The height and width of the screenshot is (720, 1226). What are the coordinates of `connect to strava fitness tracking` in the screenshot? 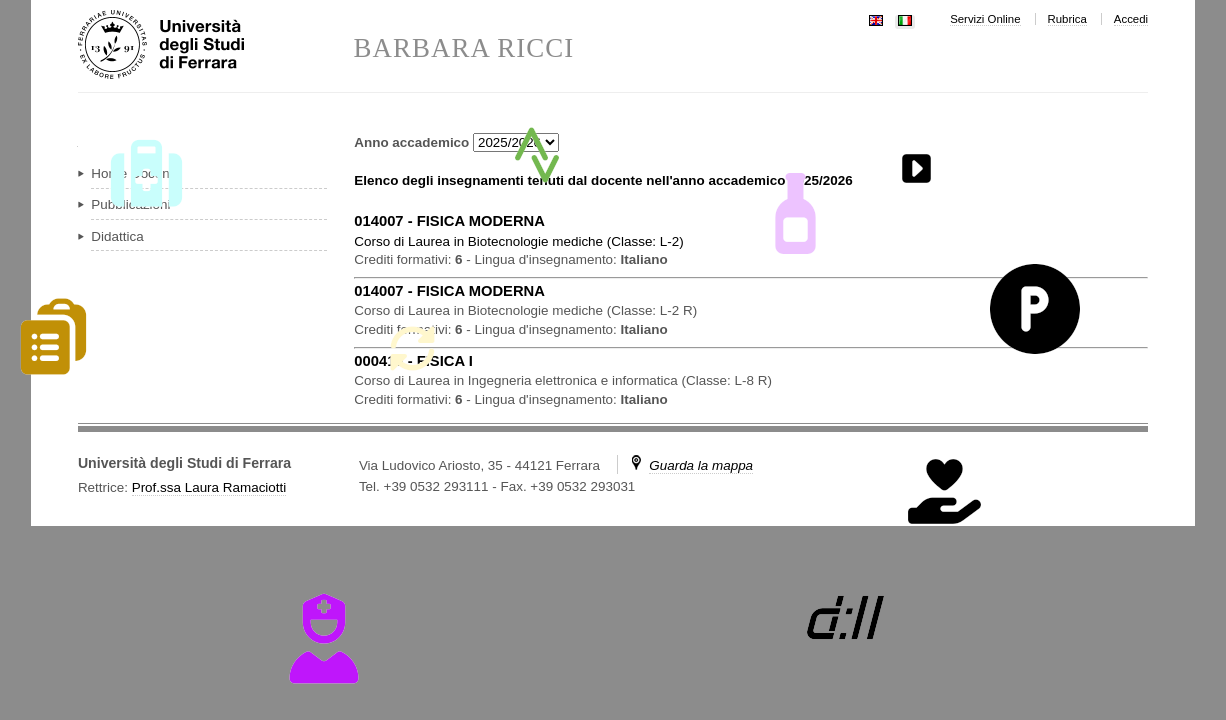 It's located at (537, 155).